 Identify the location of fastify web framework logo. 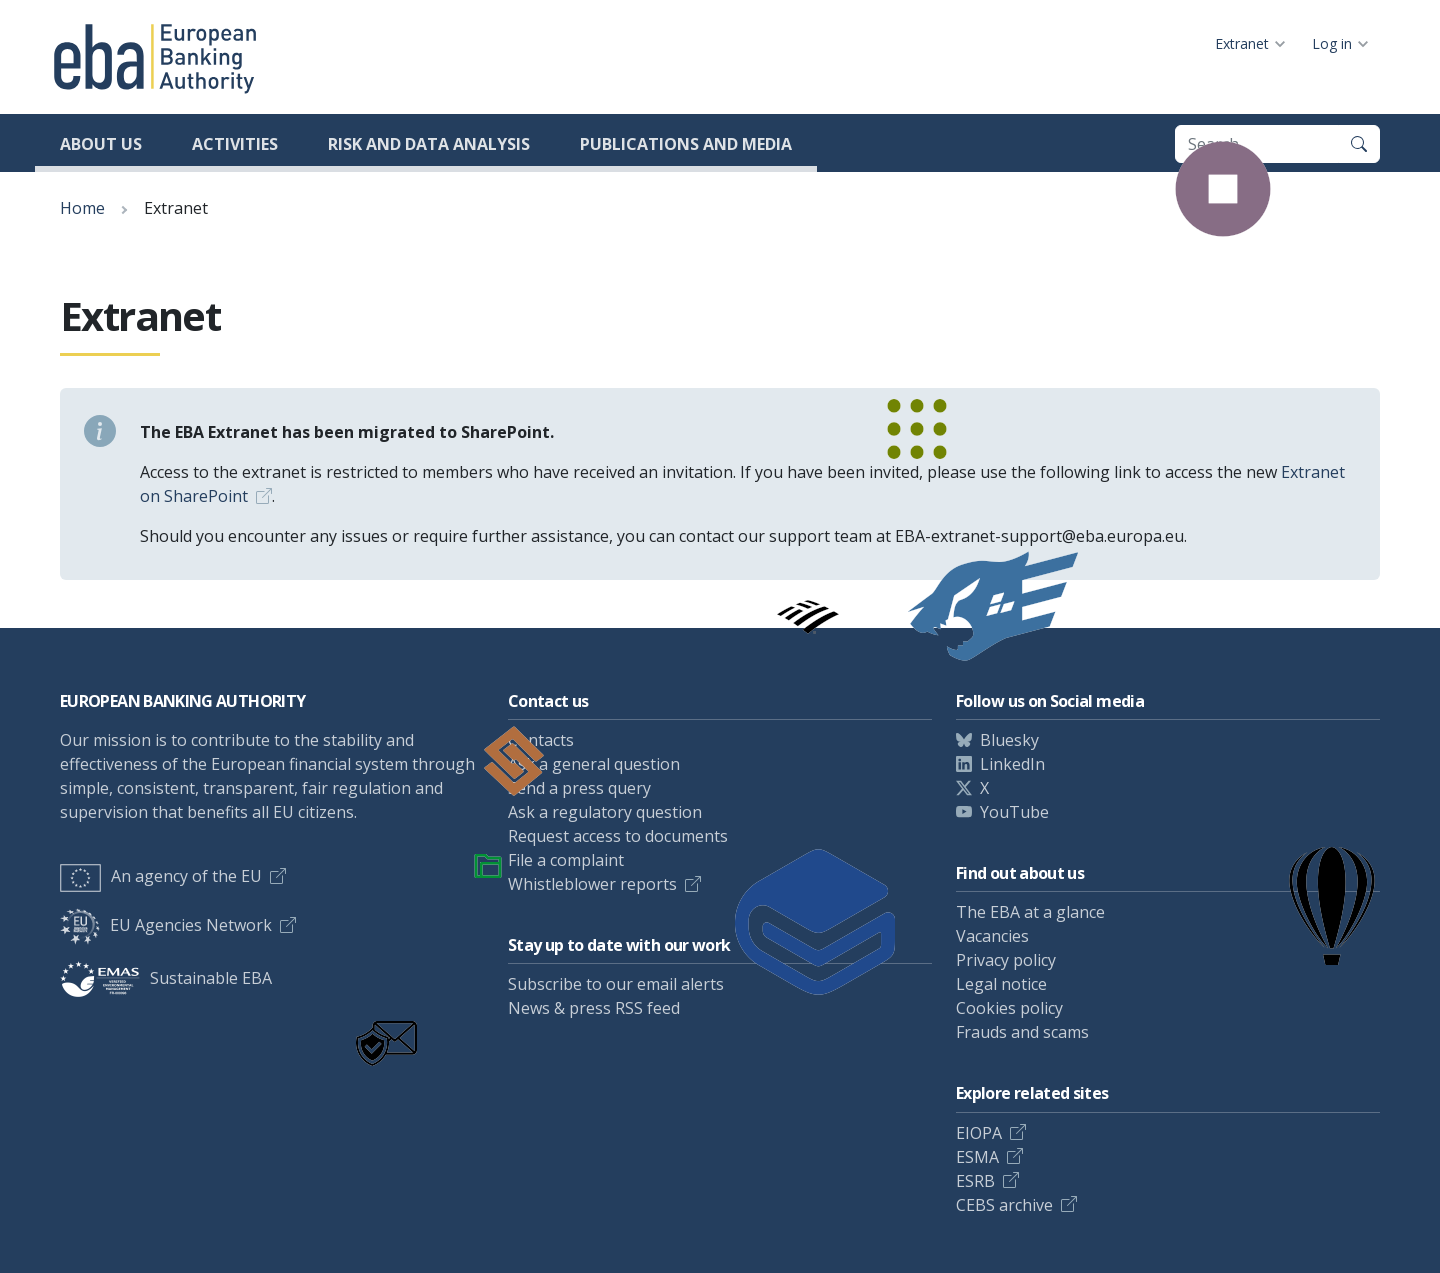
(993, 606).